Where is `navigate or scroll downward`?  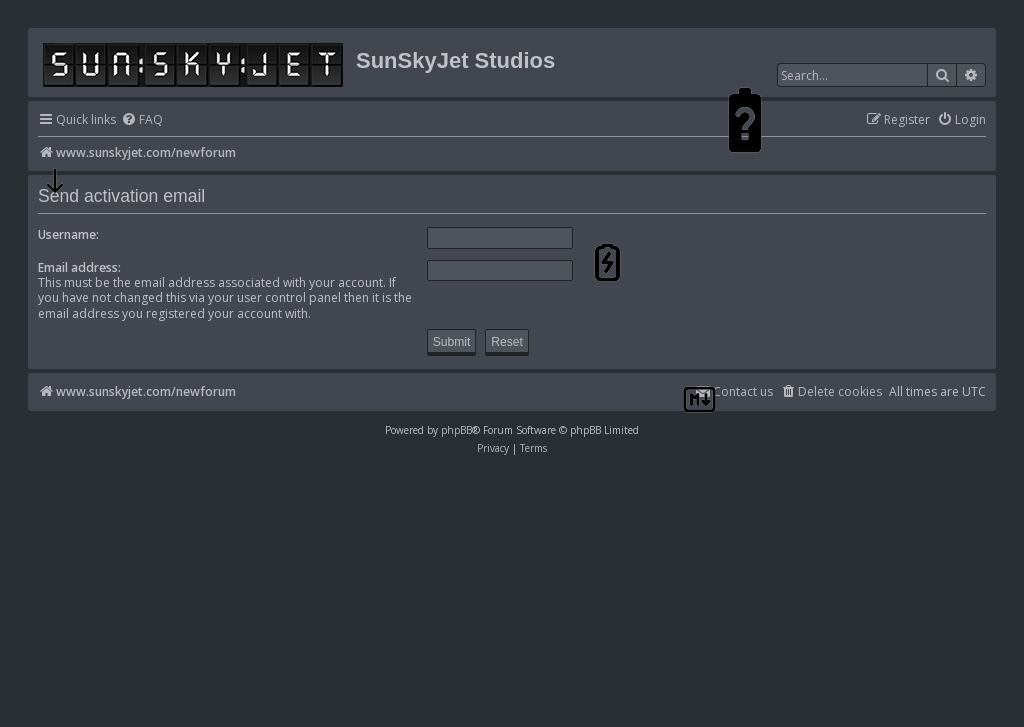 navigate or scroll downward is located at coordinates (55, 181).